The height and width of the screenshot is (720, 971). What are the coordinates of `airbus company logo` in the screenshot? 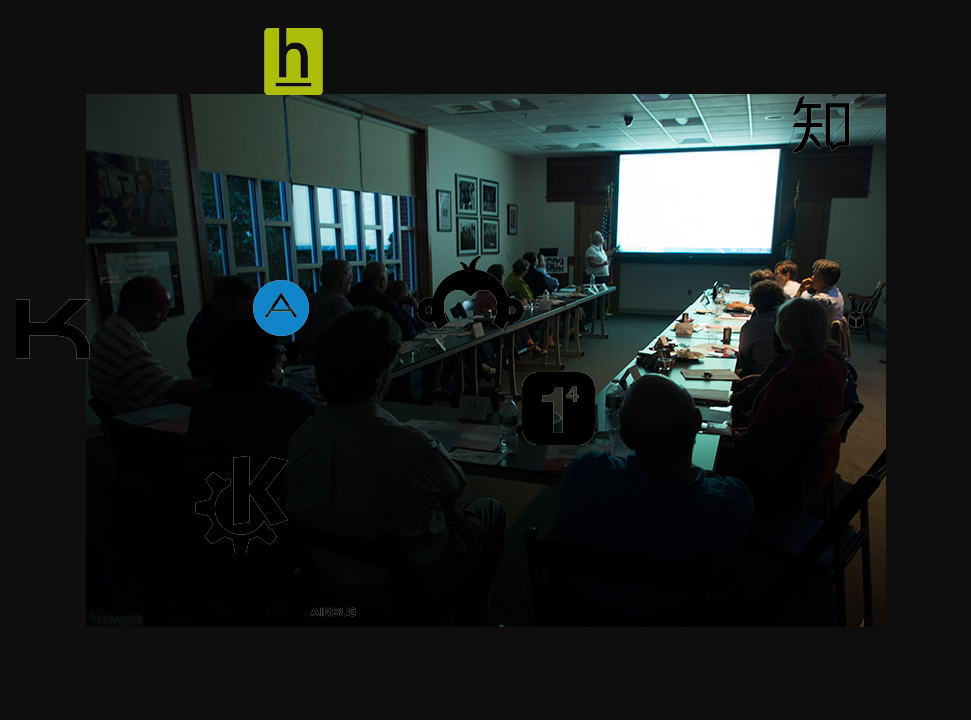 It's located at (333, 612).